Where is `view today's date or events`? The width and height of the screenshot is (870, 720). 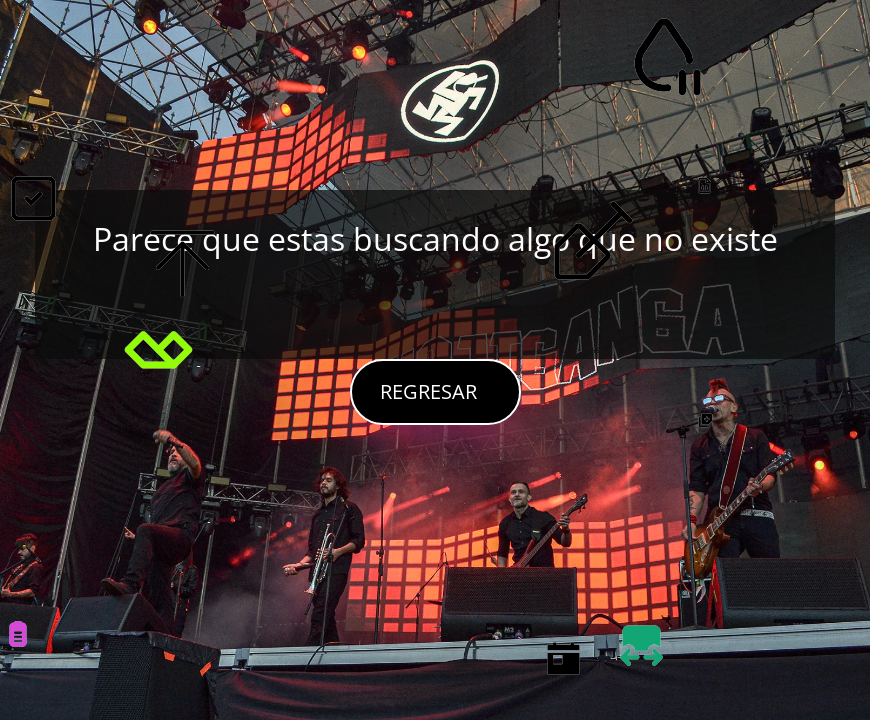 view today's date or events is located at coordinates (563, 658).